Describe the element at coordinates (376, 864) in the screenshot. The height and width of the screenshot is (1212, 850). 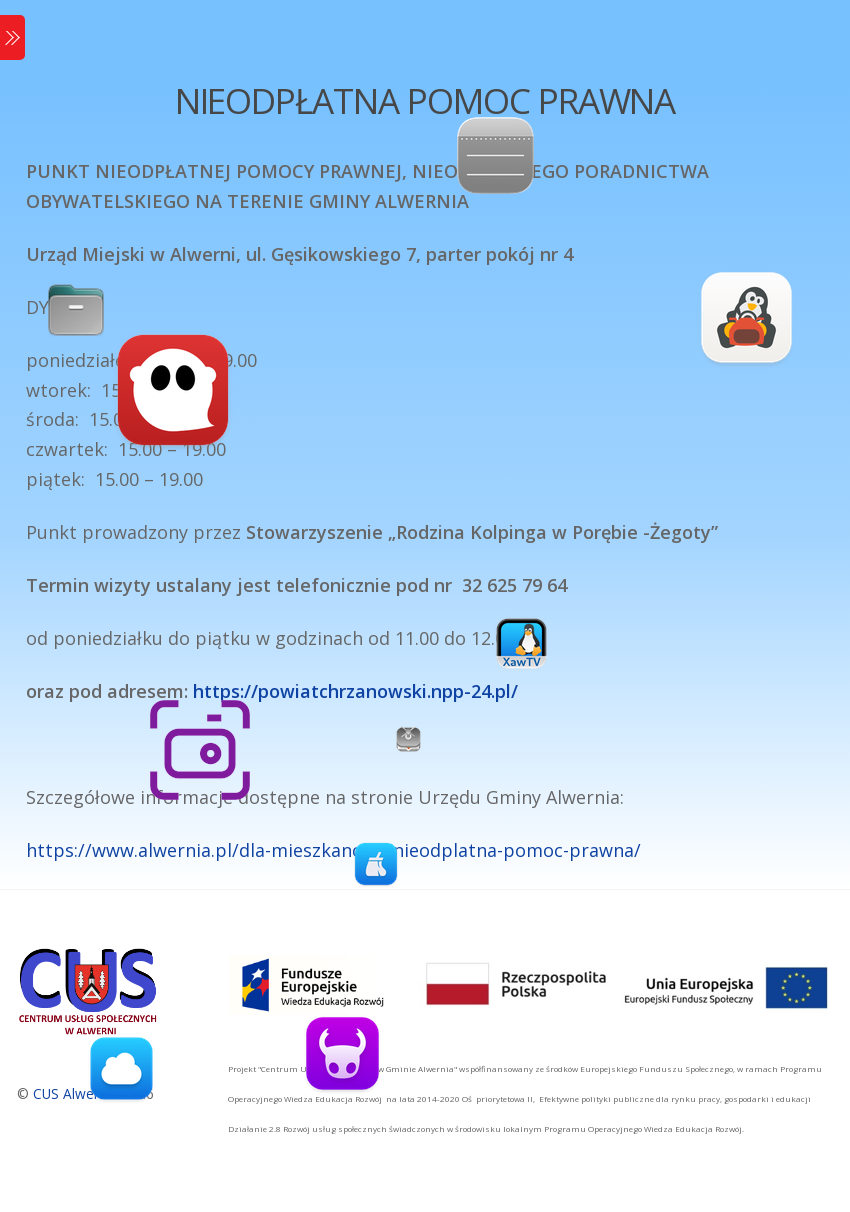
I see `open svgcleaner app` at that location.